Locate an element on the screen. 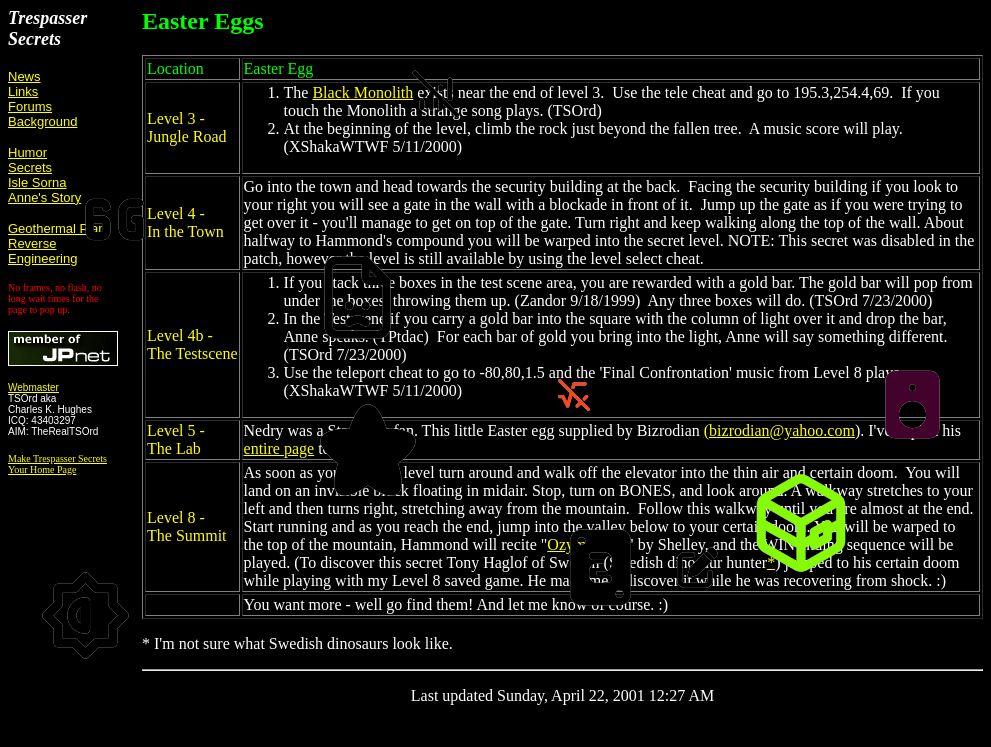  indicates 6G network connectivity status is located at coordinates (114, 219).